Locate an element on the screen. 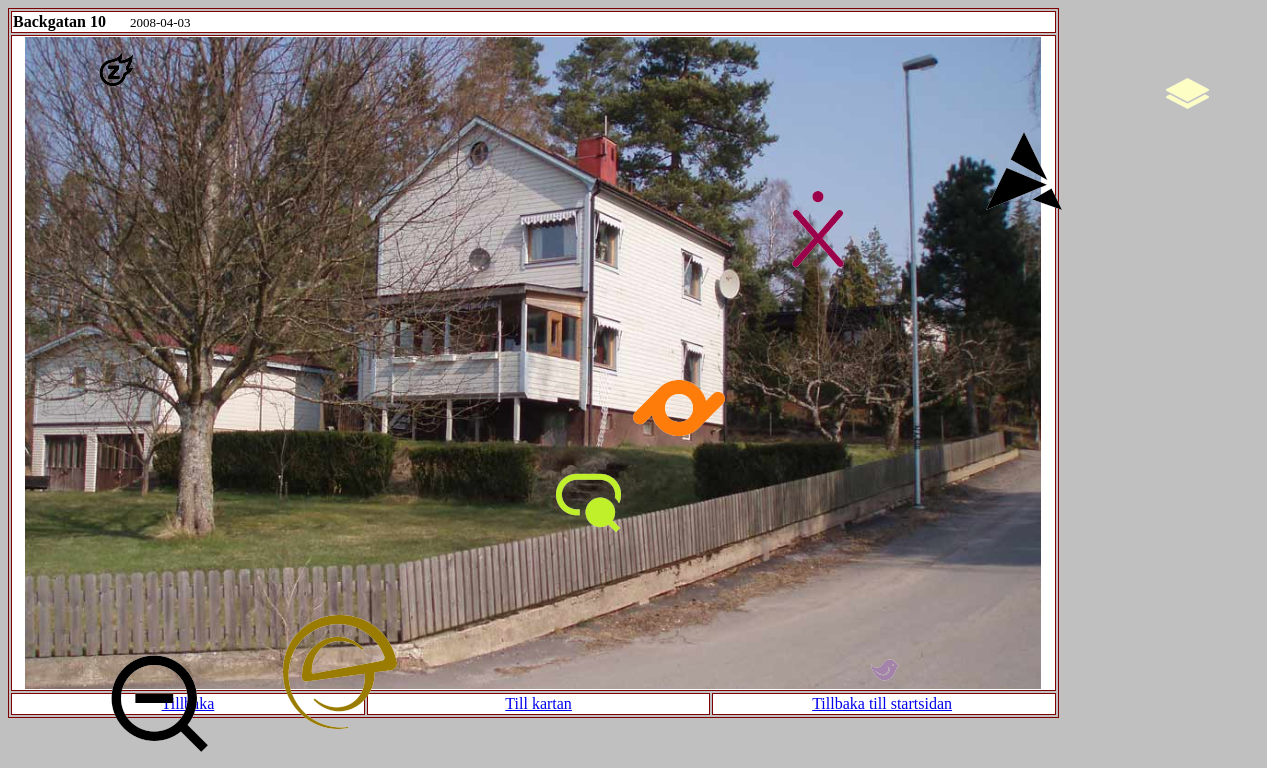  launch Citrix workspace or virtual desktop is located at coordinates (818, 229).